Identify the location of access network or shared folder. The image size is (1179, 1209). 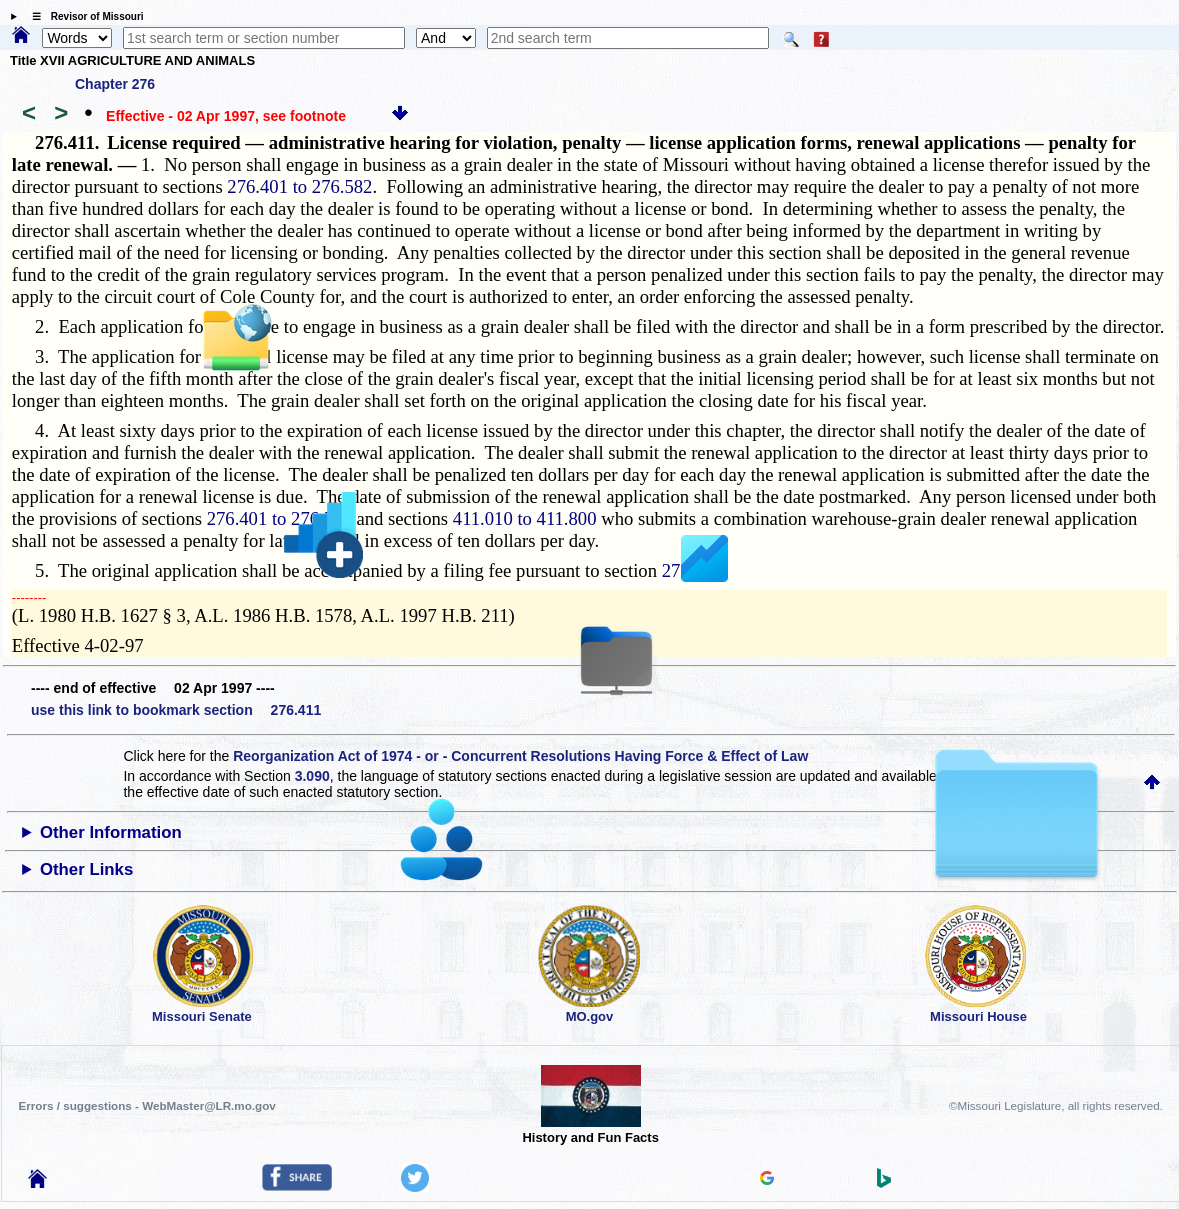
(236, 338).